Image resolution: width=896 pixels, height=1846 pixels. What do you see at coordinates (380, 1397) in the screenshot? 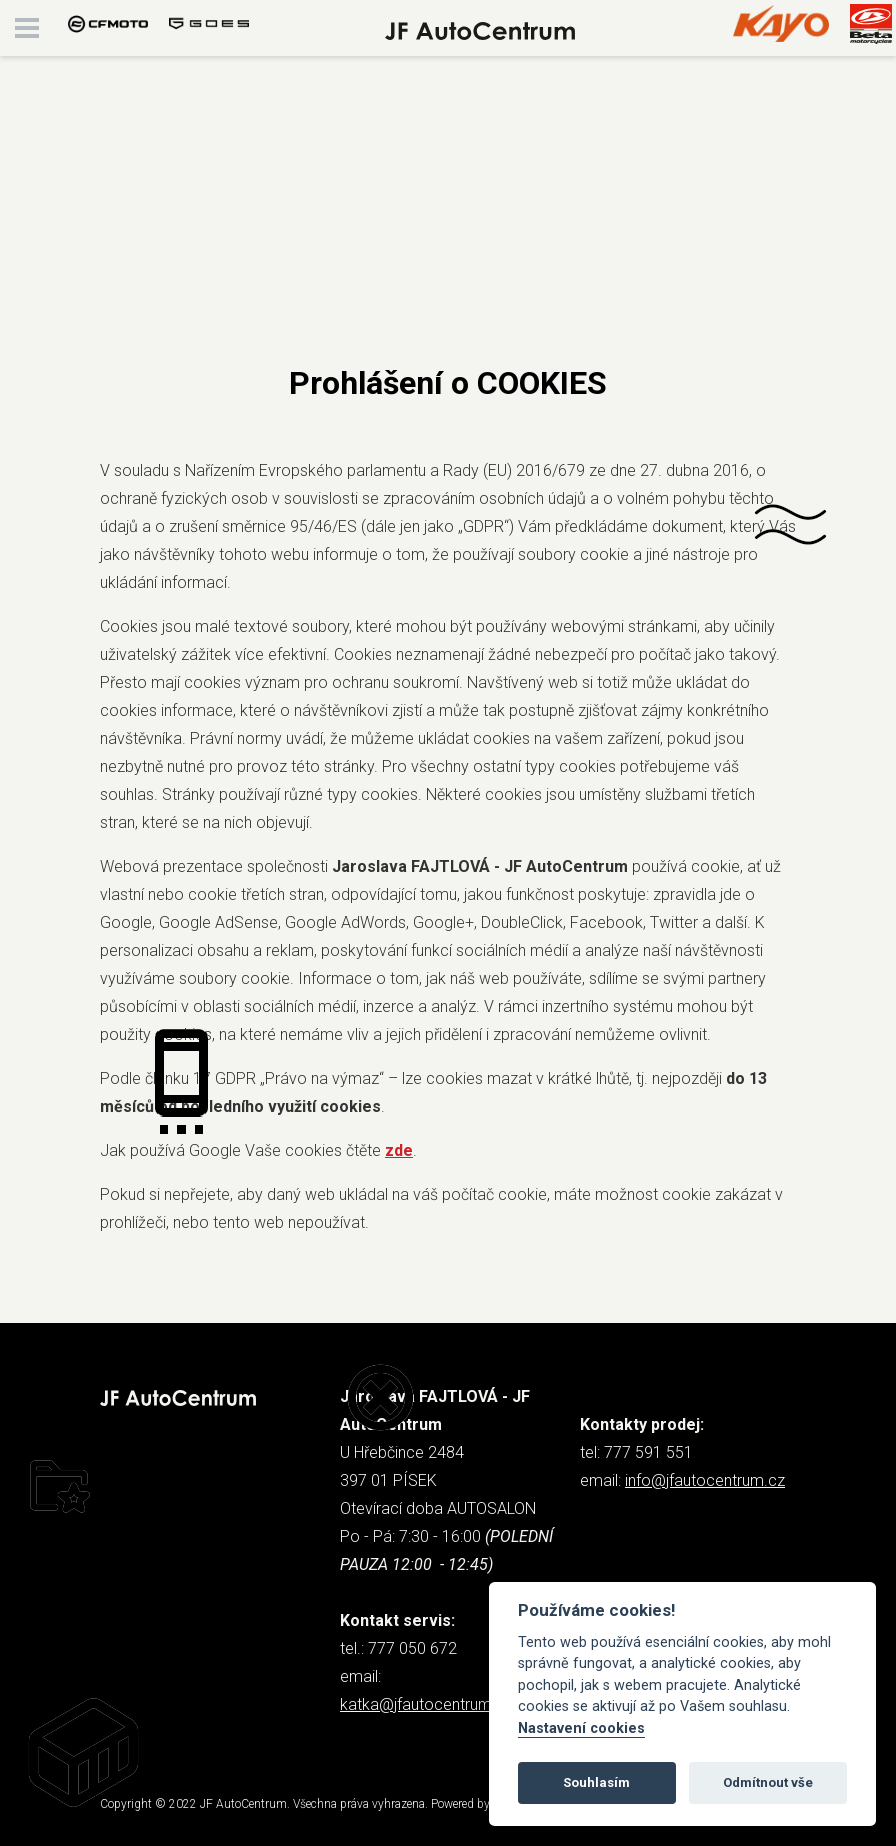
I see `indicates an error or failed operation` at bounding box center [380, 1397].